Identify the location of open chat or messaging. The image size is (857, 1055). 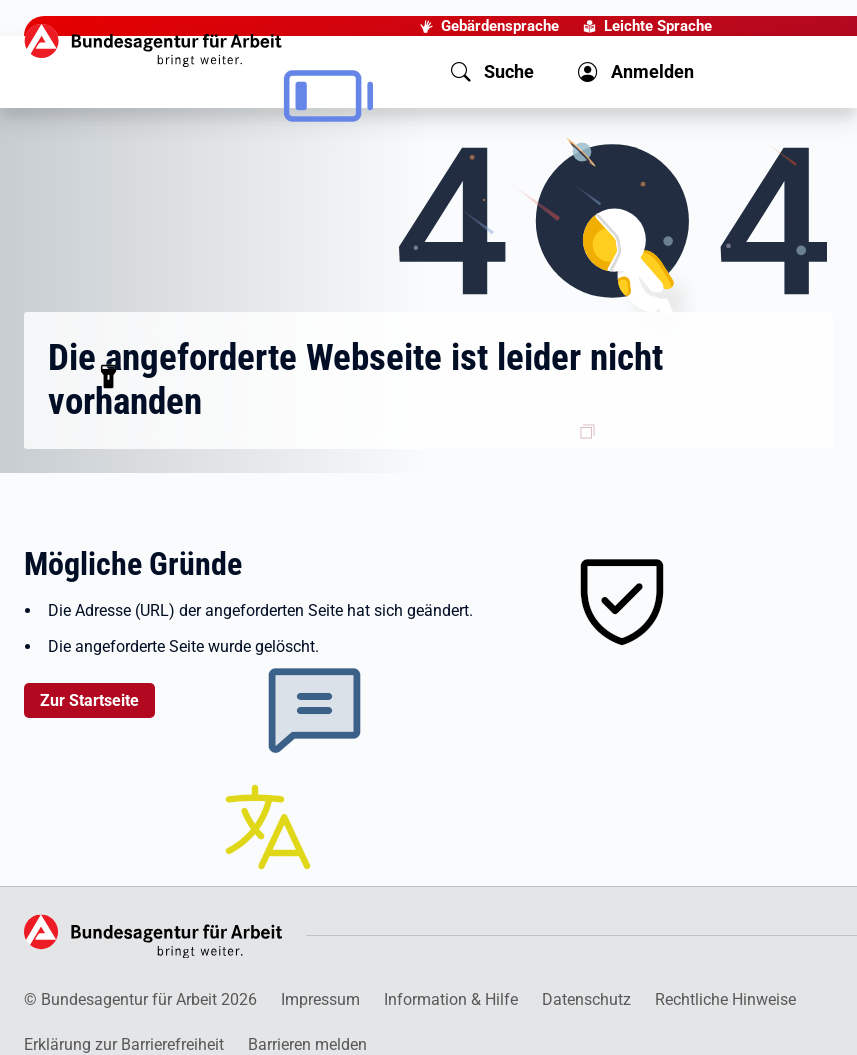
(314, 703).